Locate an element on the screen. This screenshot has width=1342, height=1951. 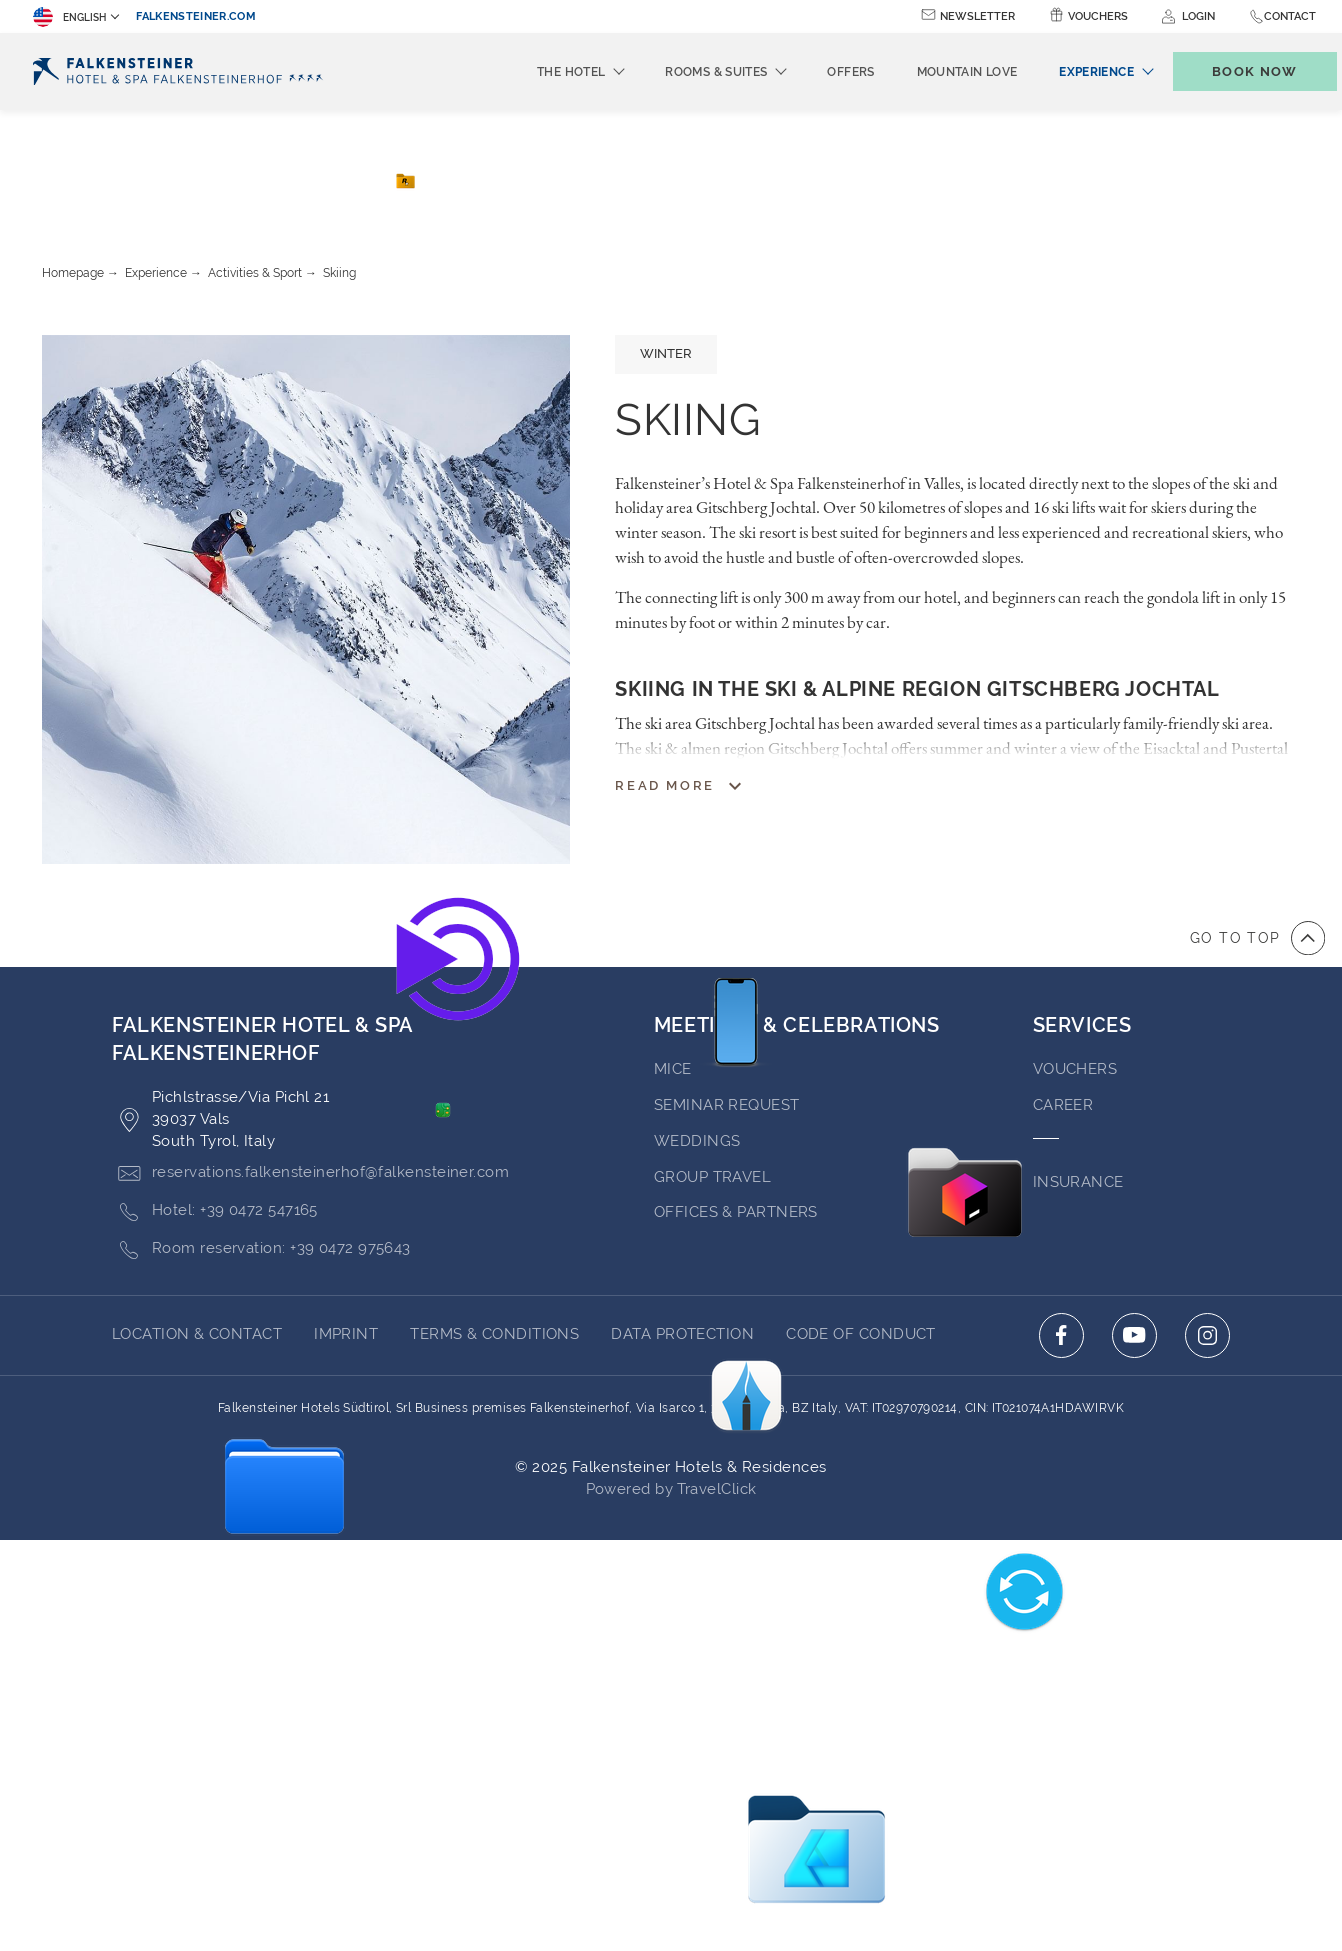
indicates syncing in progress is located at coordinates (1024, 1591).